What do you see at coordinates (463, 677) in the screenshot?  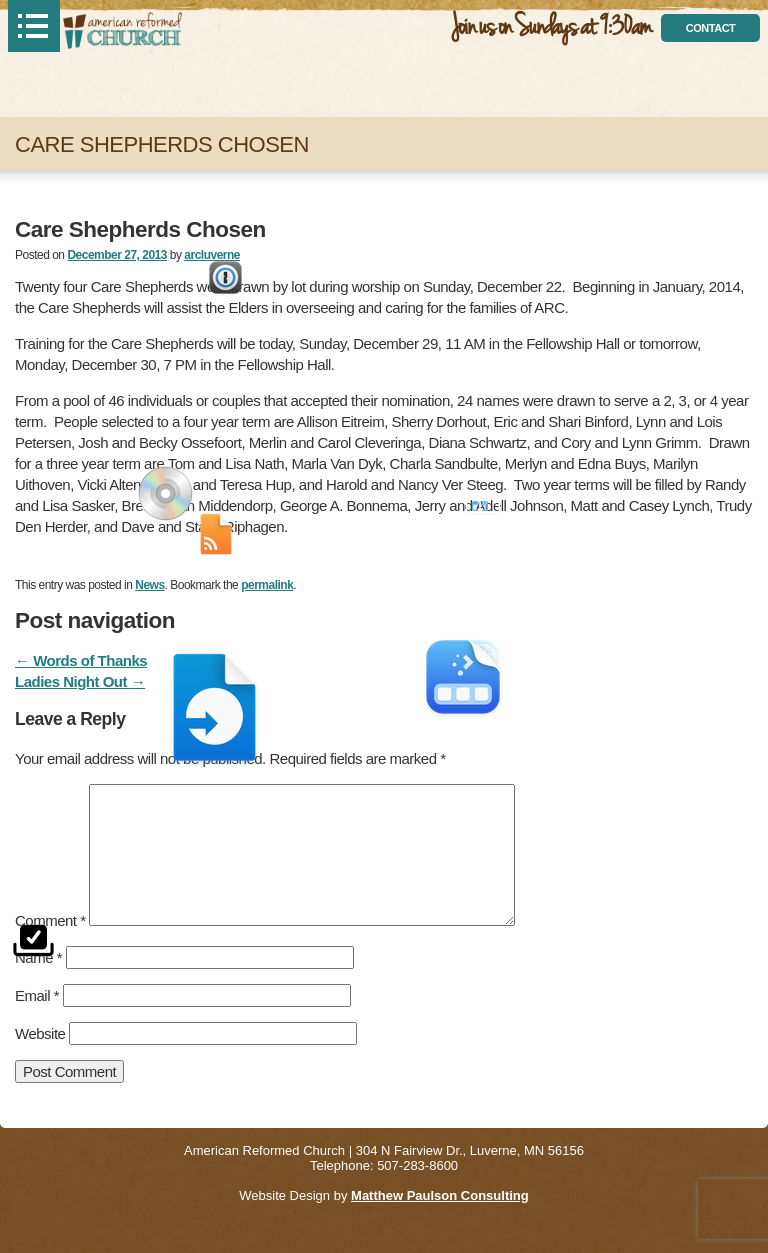 I see `open plasma desktop settings` at bounding box center [463, 677].